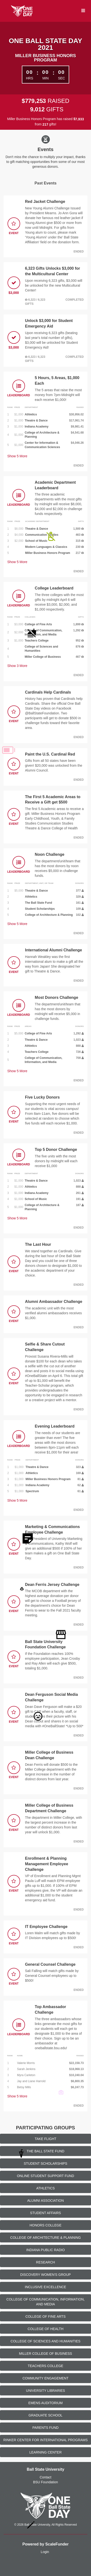 This screenshot has height=2576, width=91. Describe the element at coordinates (61, 2092) in the screenshot. I see `access medical or health resources` at that location.